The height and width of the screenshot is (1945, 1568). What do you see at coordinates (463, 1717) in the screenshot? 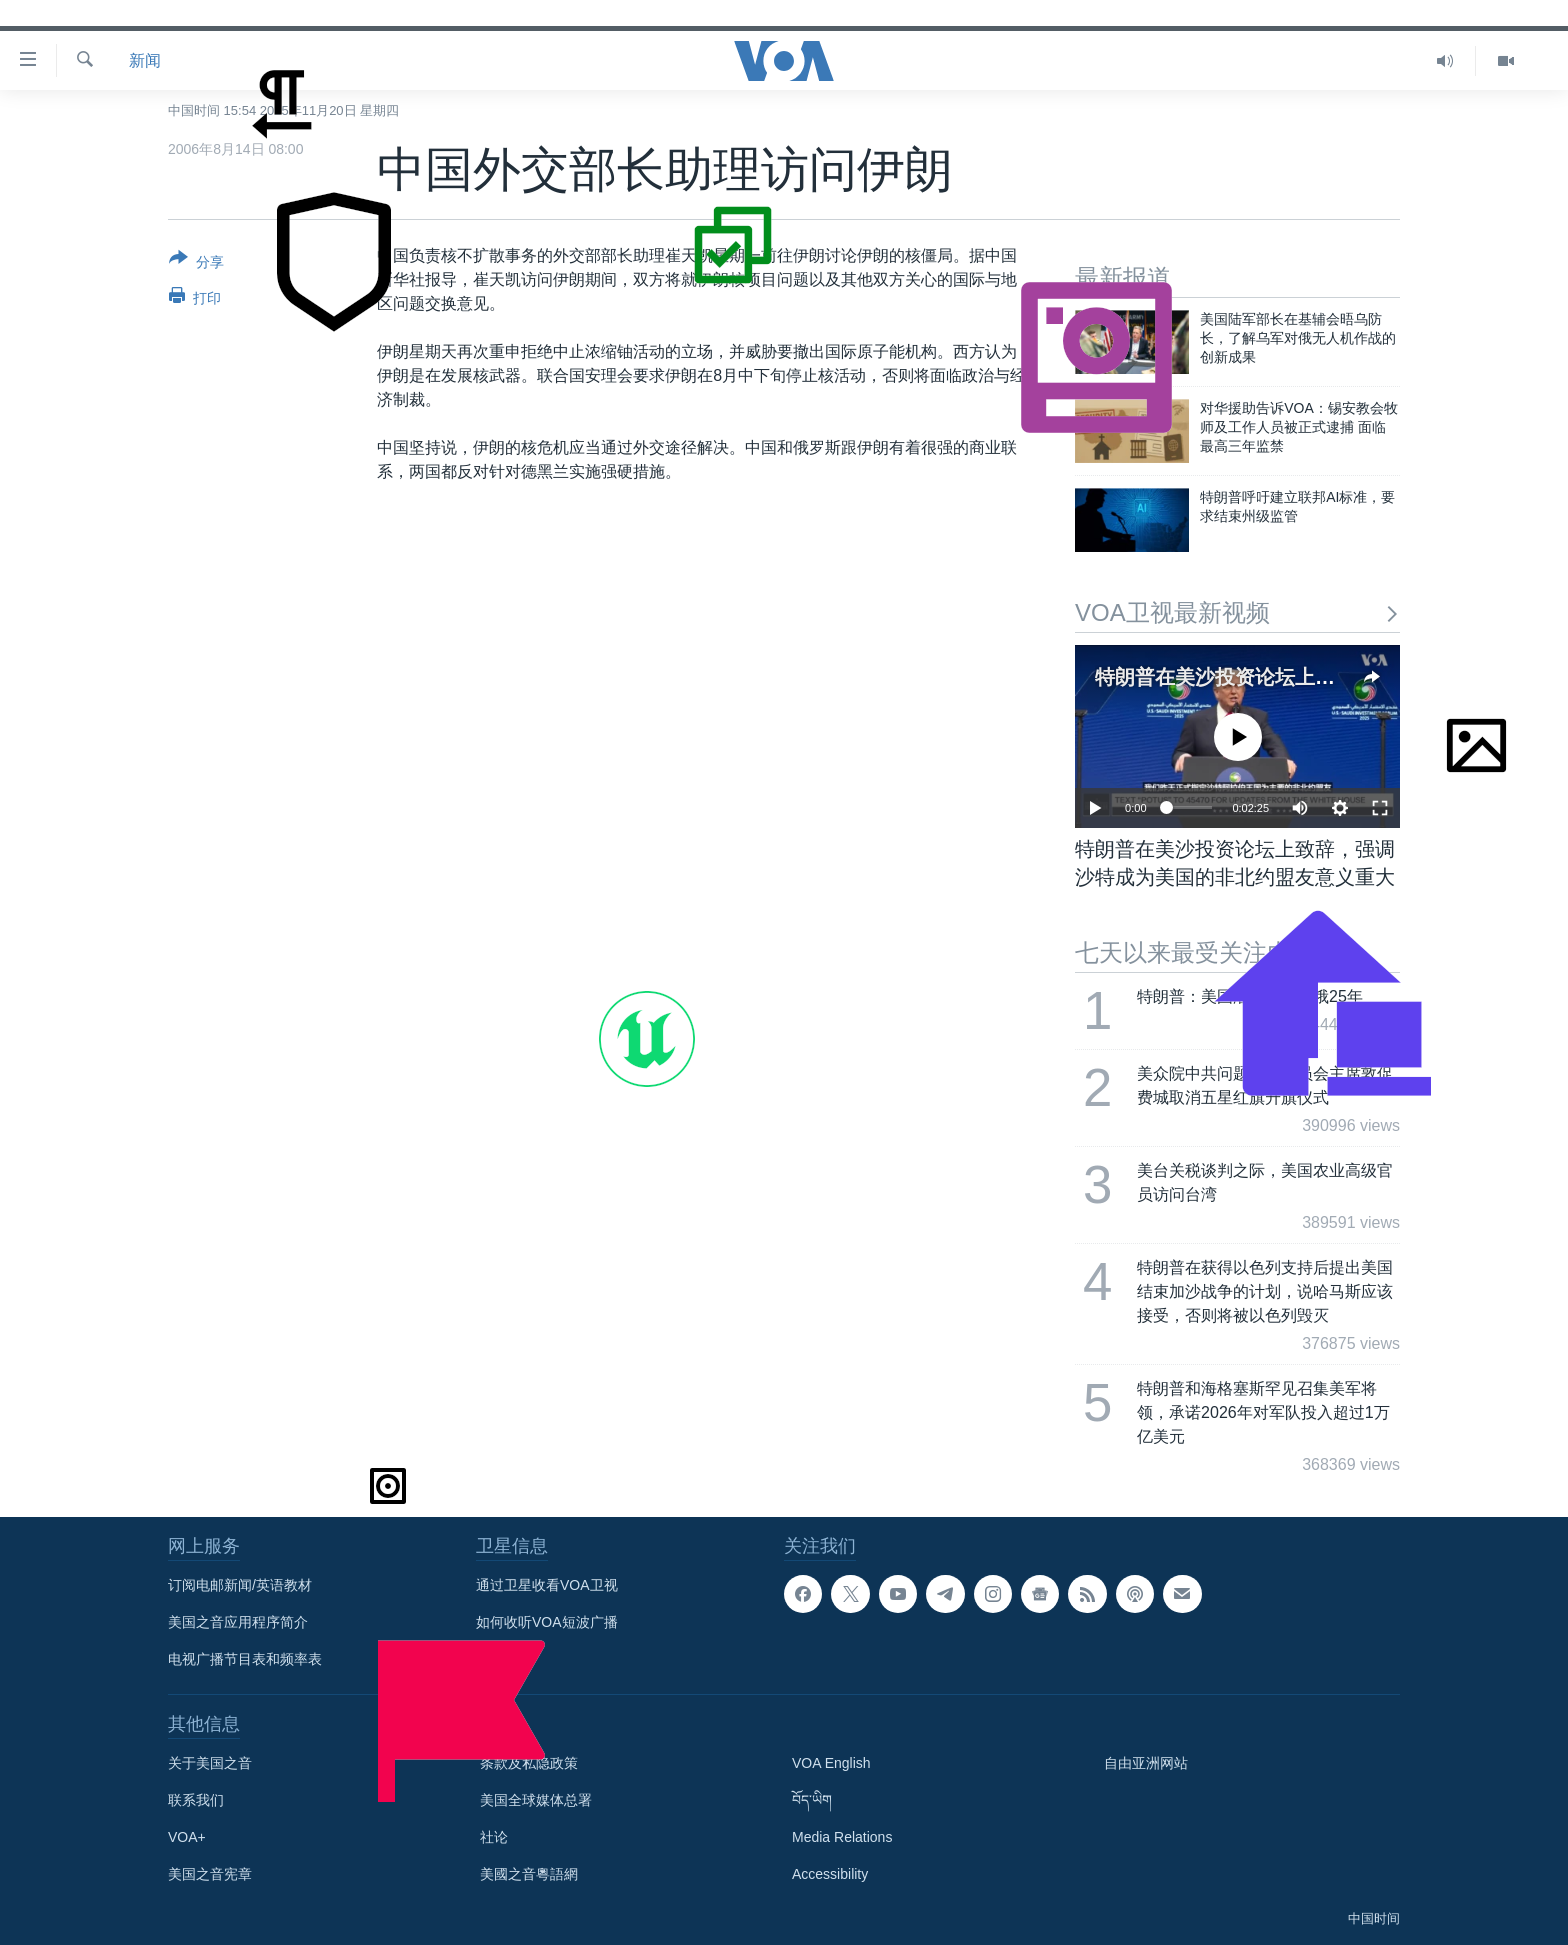
I see `flag or mark an item for follow-up` at bounding box center [463, 1717].